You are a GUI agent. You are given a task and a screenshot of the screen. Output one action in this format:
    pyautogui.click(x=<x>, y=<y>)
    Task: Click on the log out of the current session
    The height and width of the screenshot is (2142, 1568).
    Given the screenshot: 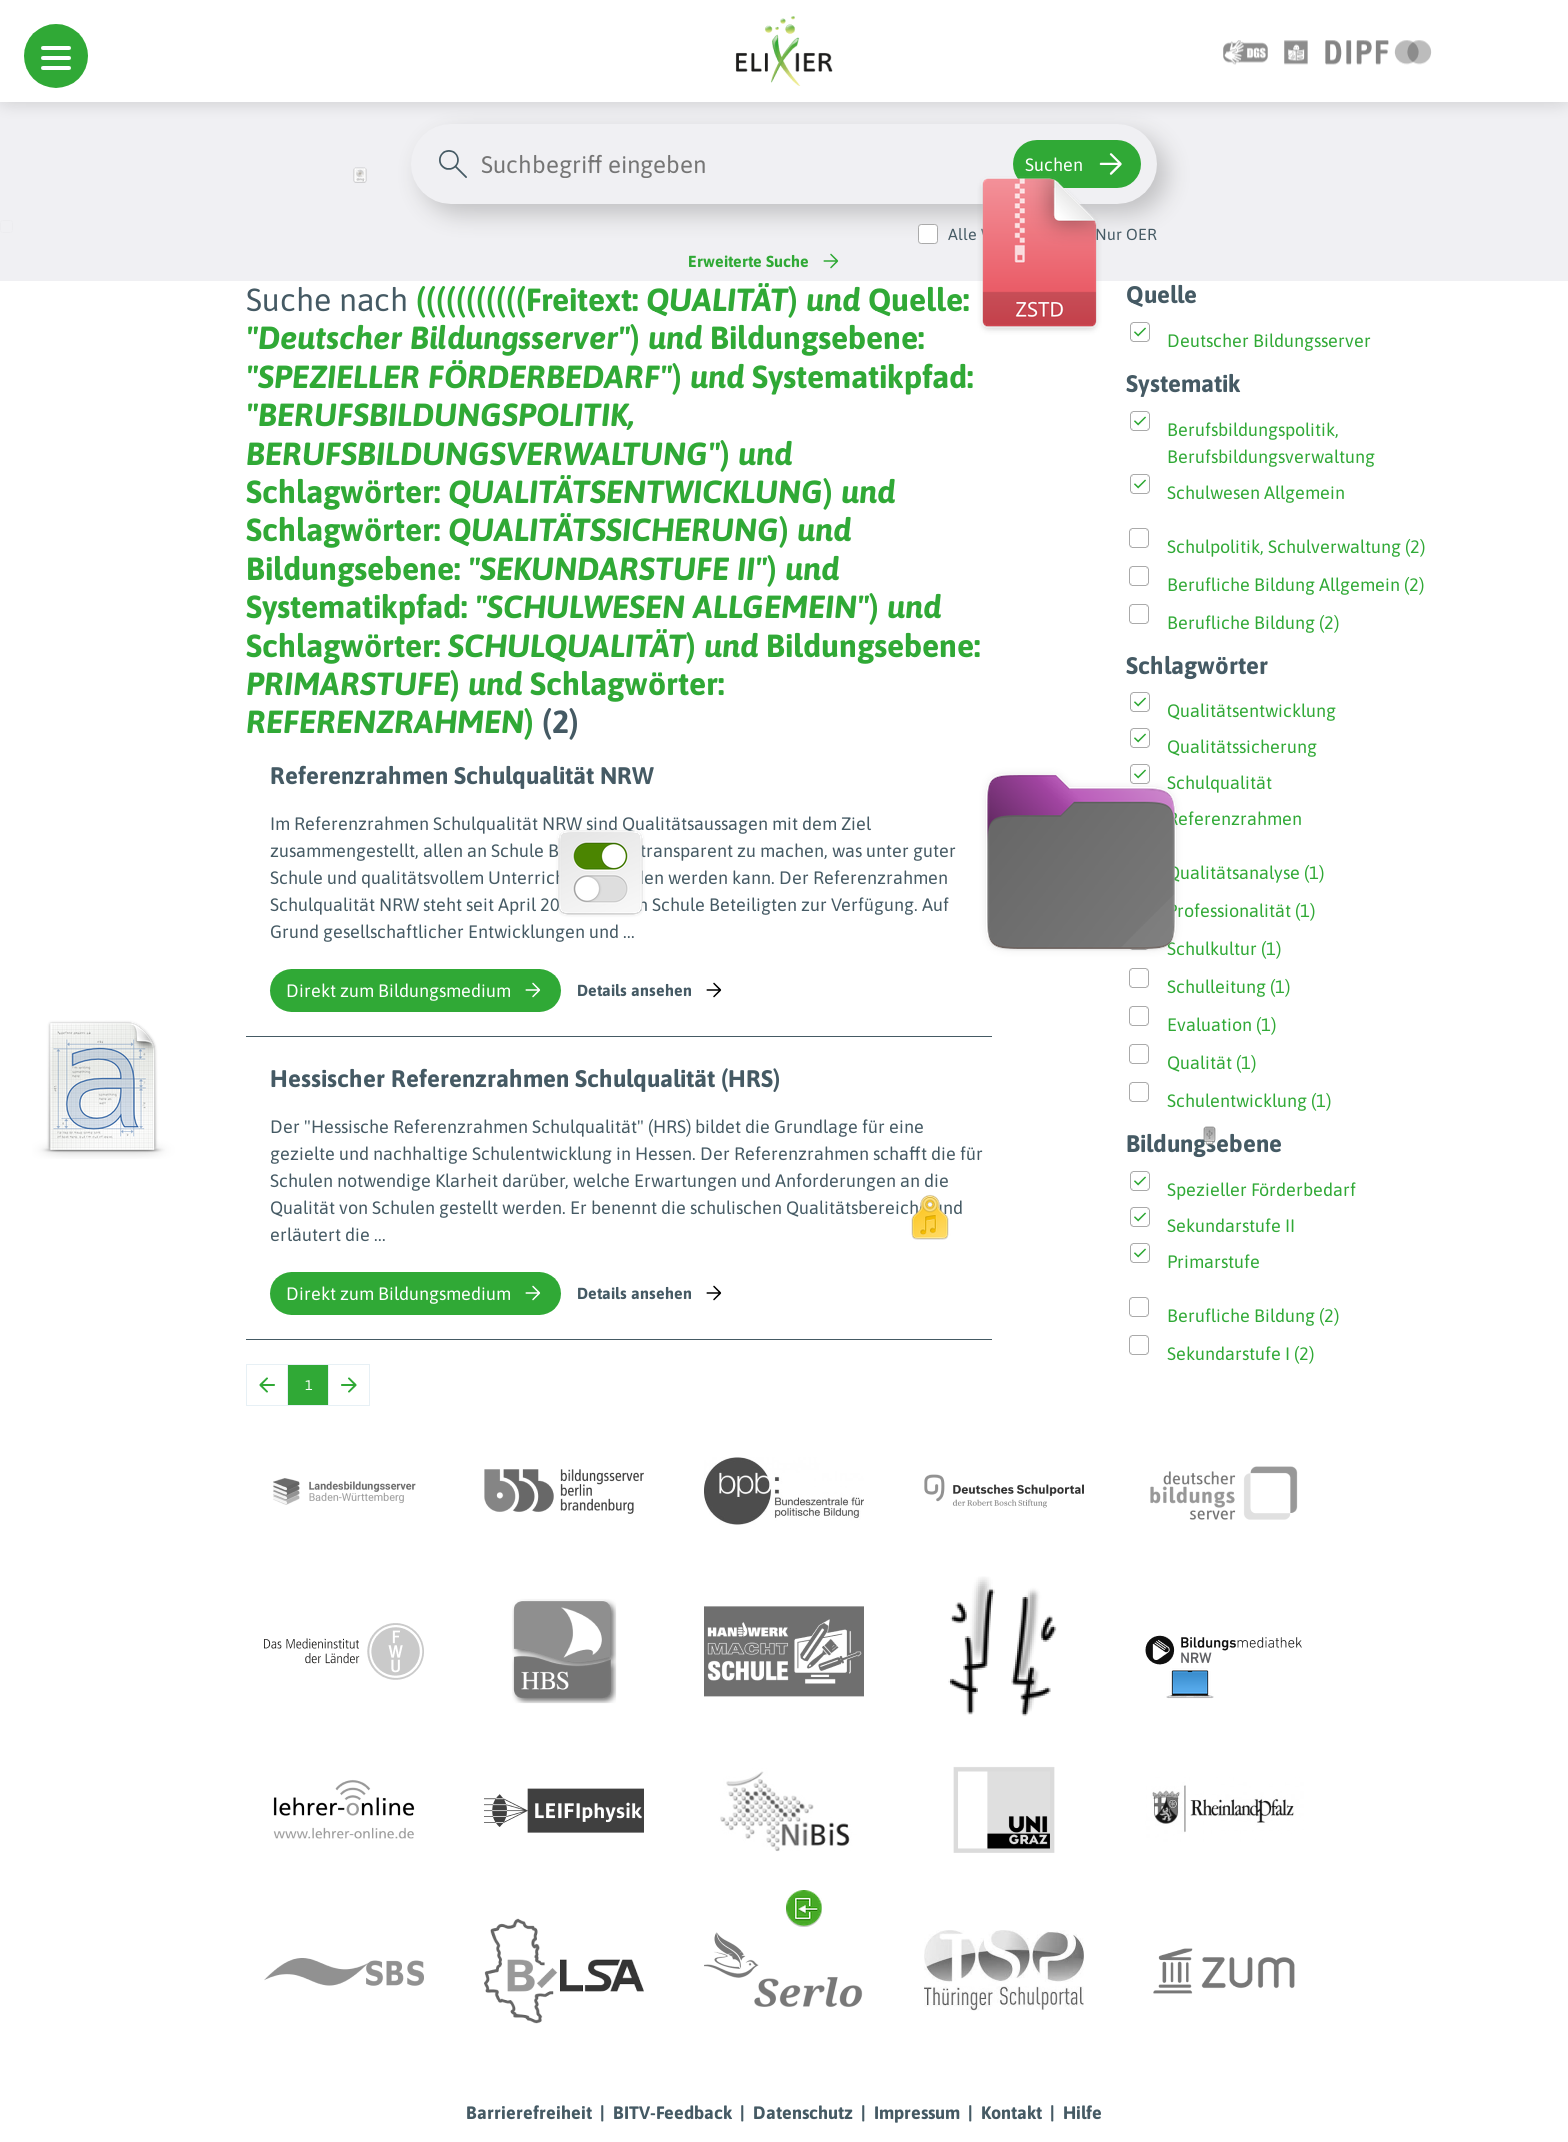 What is the action you would take?
    pyautogui.click(x=804, y=1908)
    